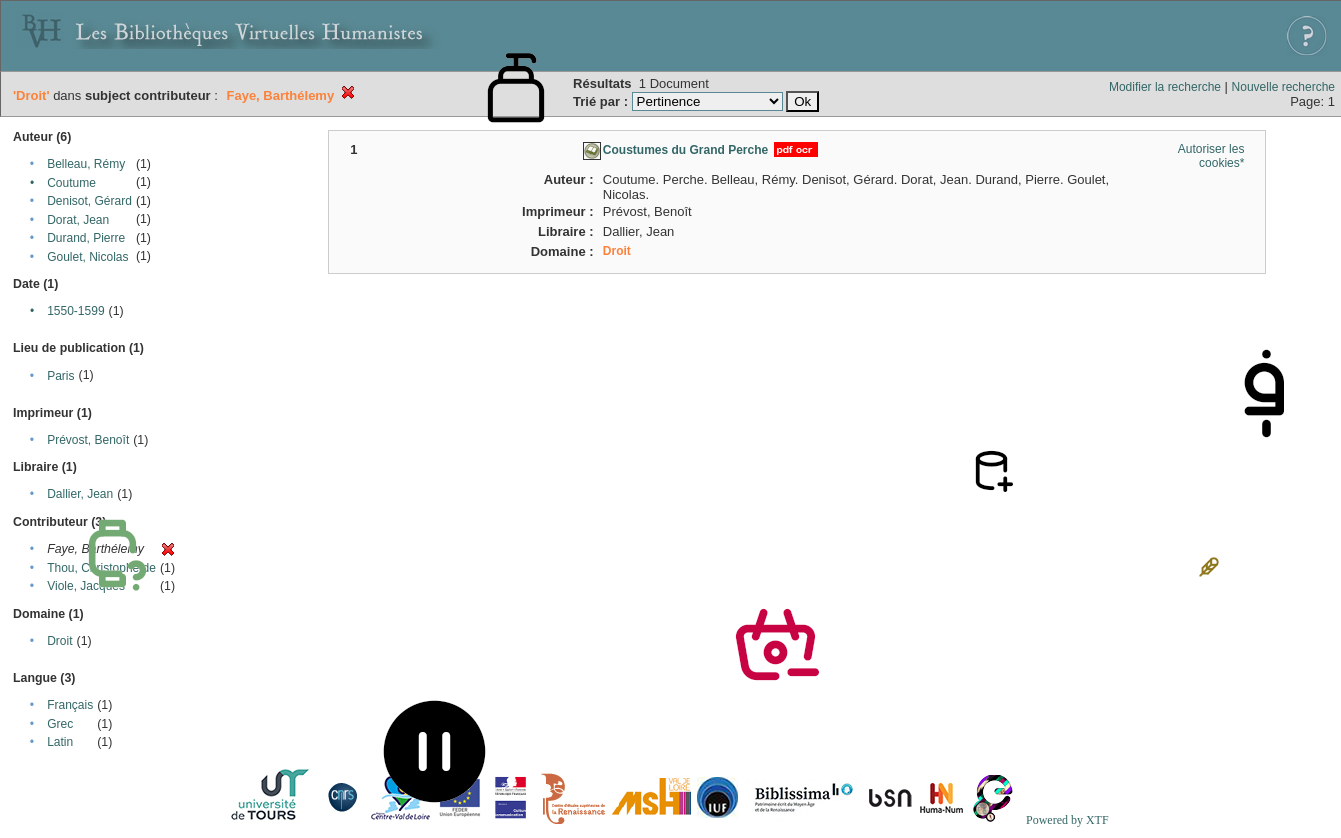 Image resolution: width=1341 pixels, height=838 pixels. I want to click on compose a new message or note, so click(1209, 567).